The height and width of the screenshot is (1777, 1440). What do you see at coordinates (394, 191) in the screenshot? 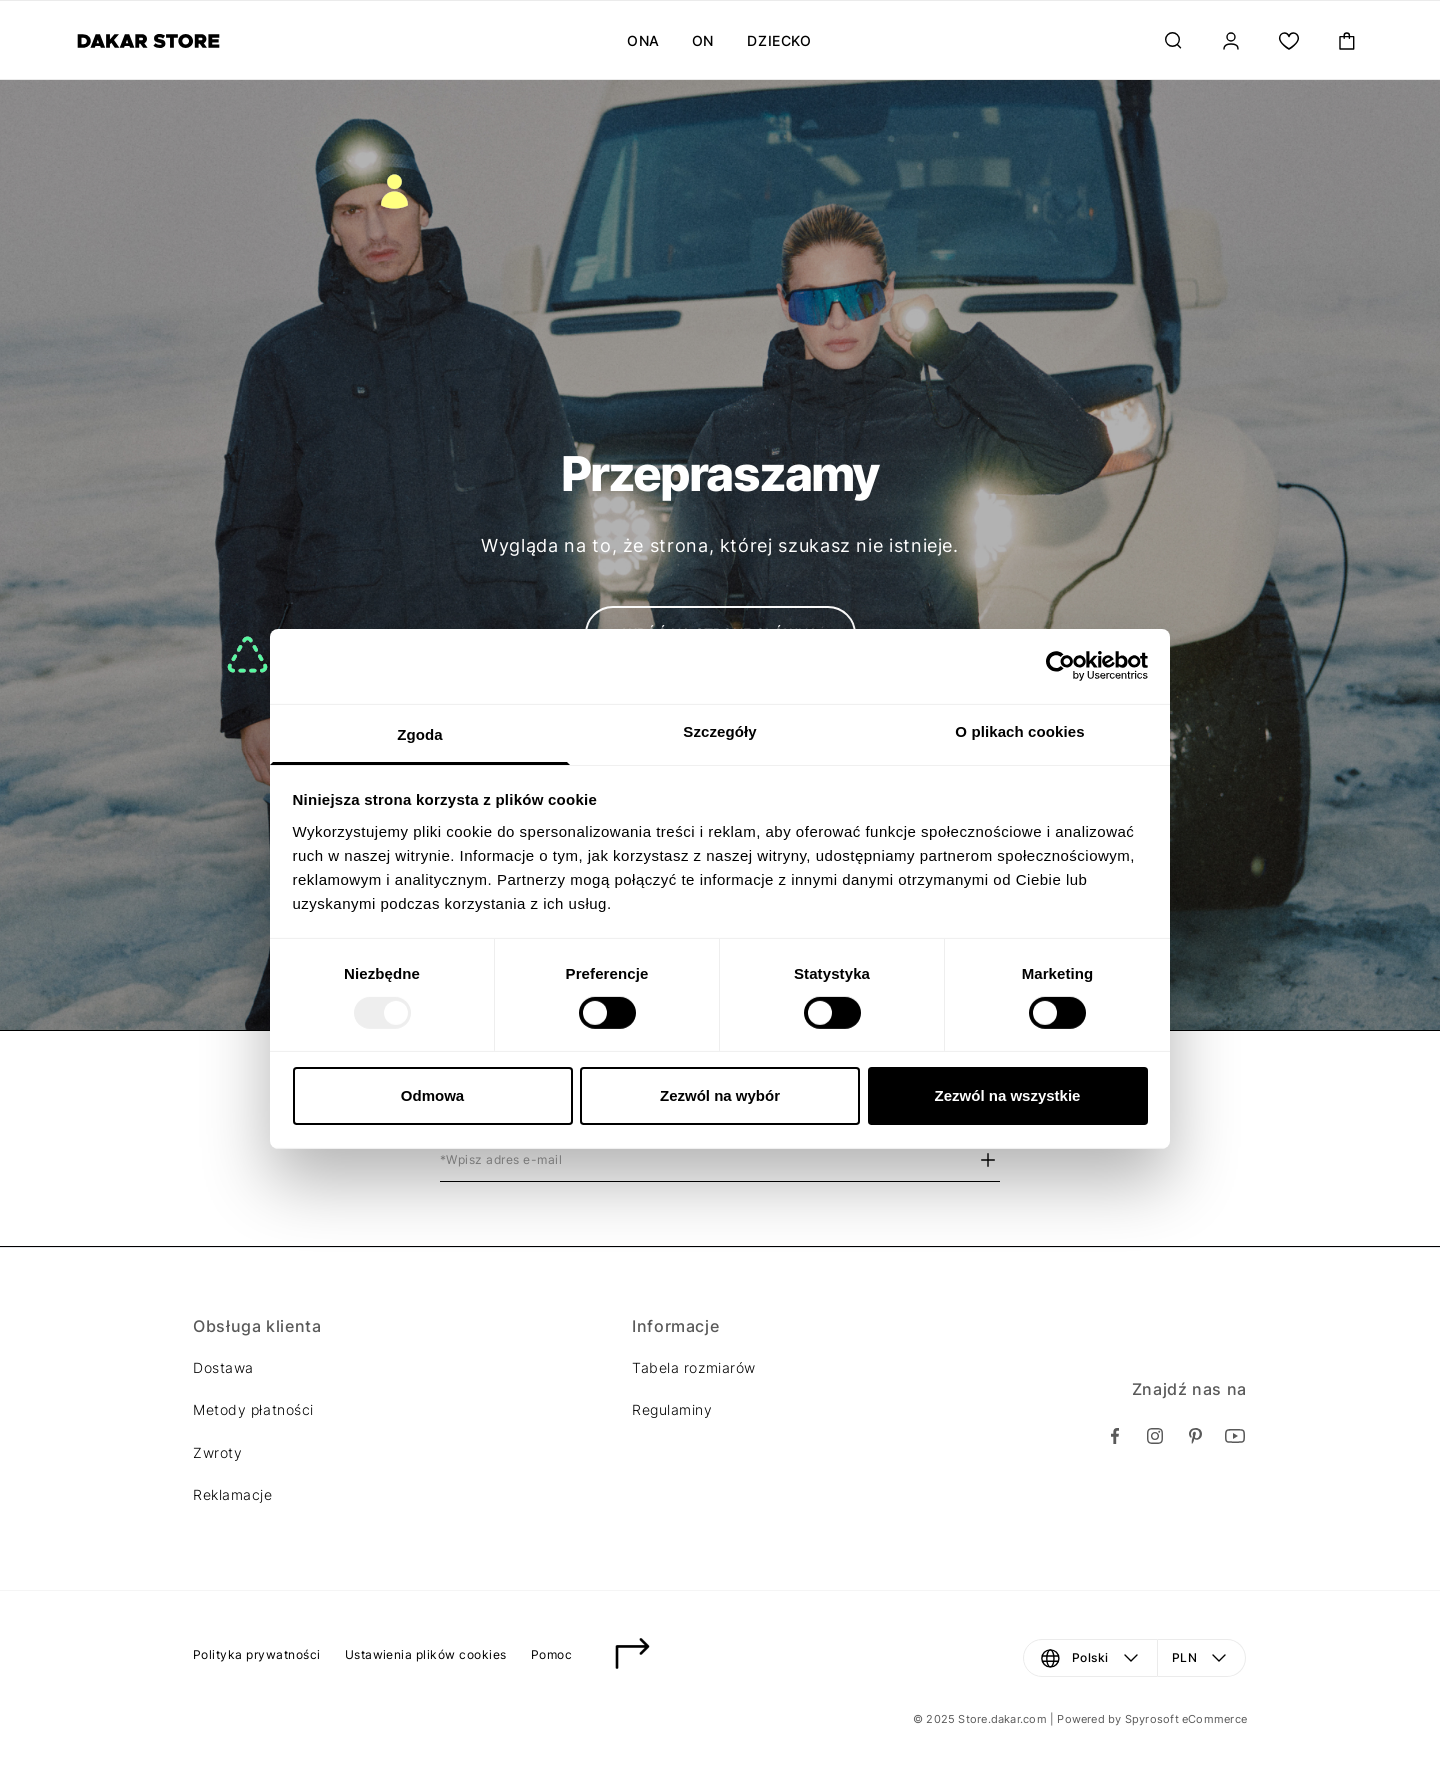
I see `view your profile` at bounding box center [394, 191].